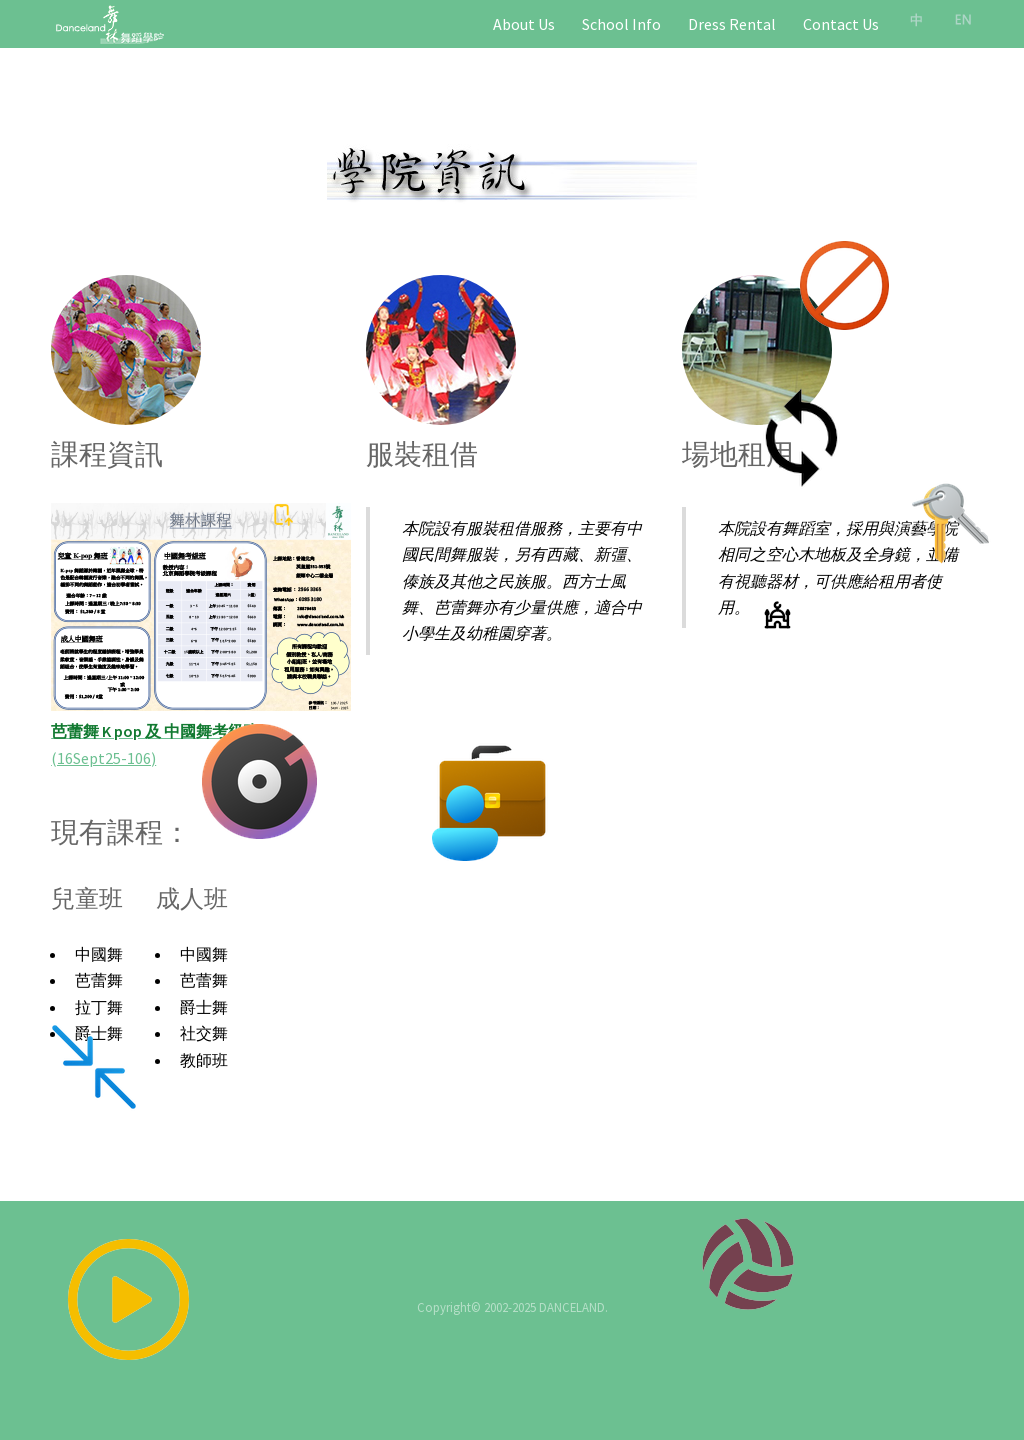 This screenshot has height=1440, width=1024. What do you see at coordinates (777, 615) in the screenshot?
I see `indicates a mosque or islamic place of worship` at bounding box center [777, 615].